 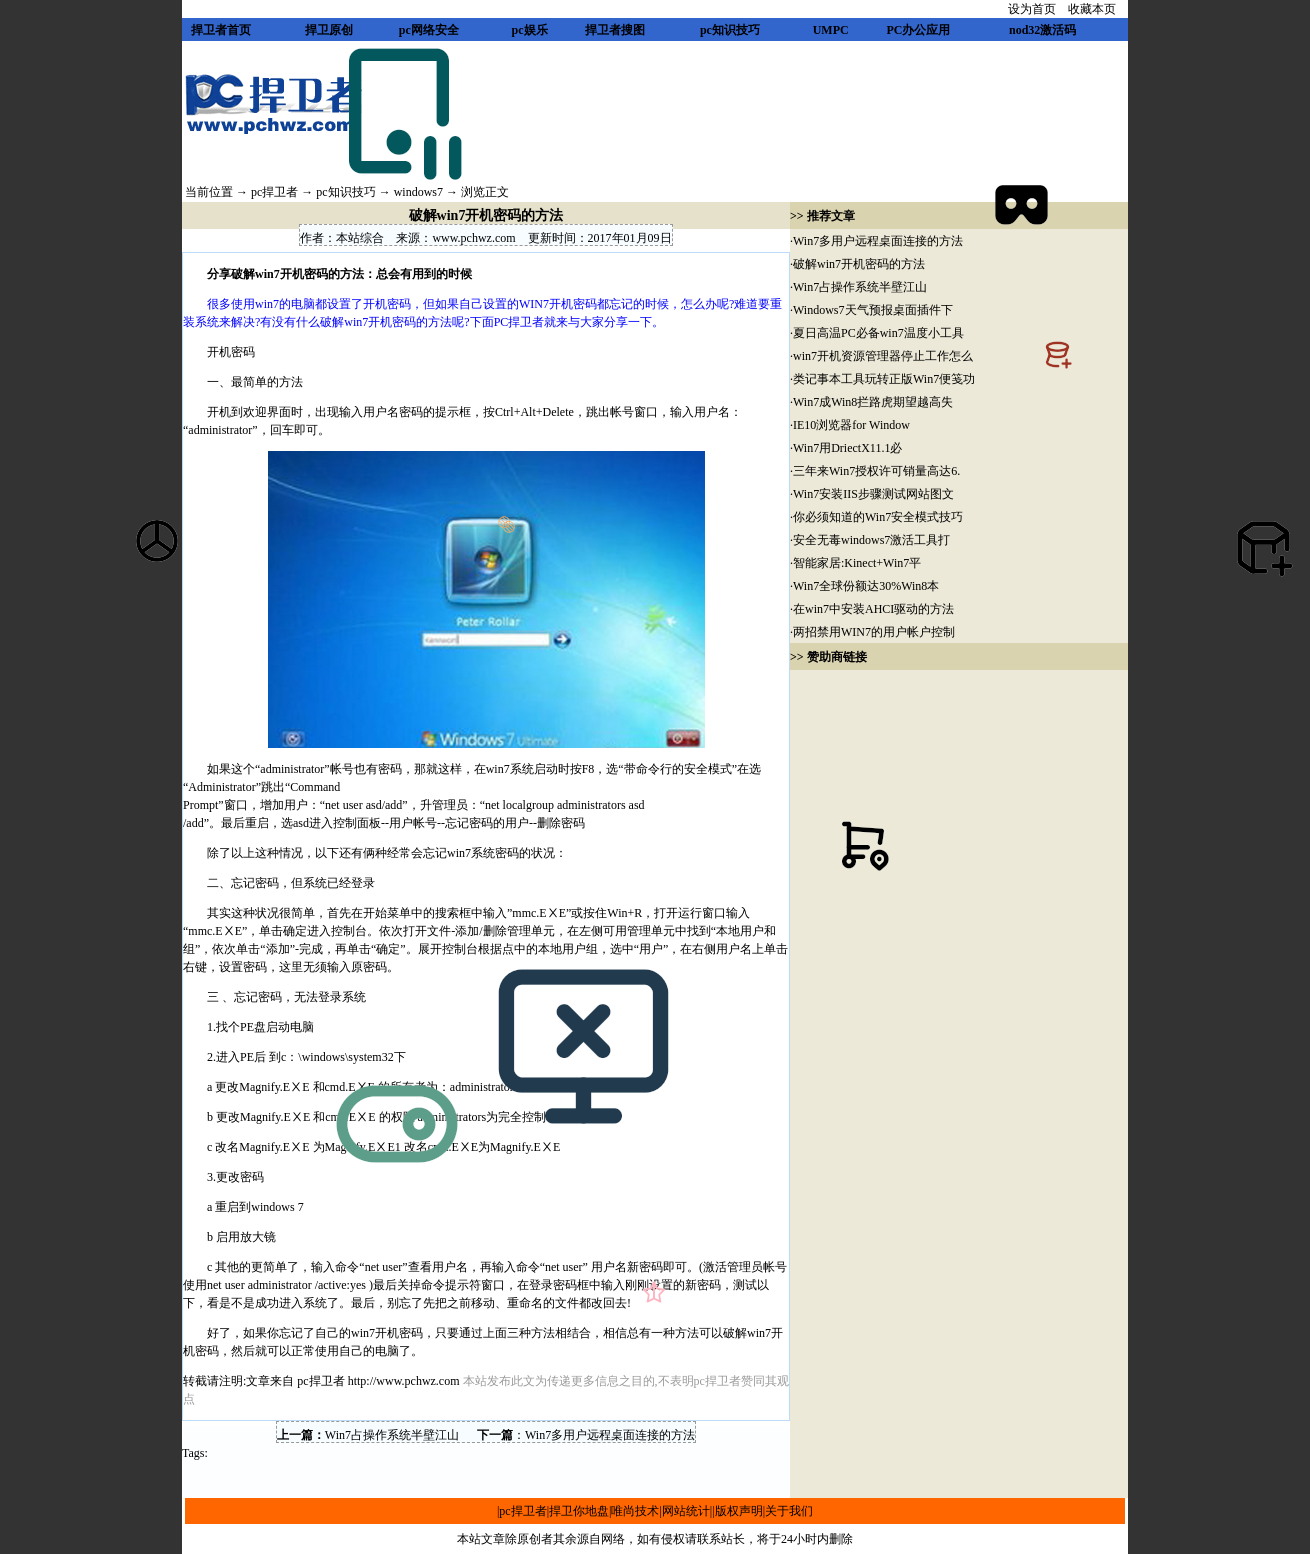 I want to click on disconnect or disable display, so click(x=583, y=1046).